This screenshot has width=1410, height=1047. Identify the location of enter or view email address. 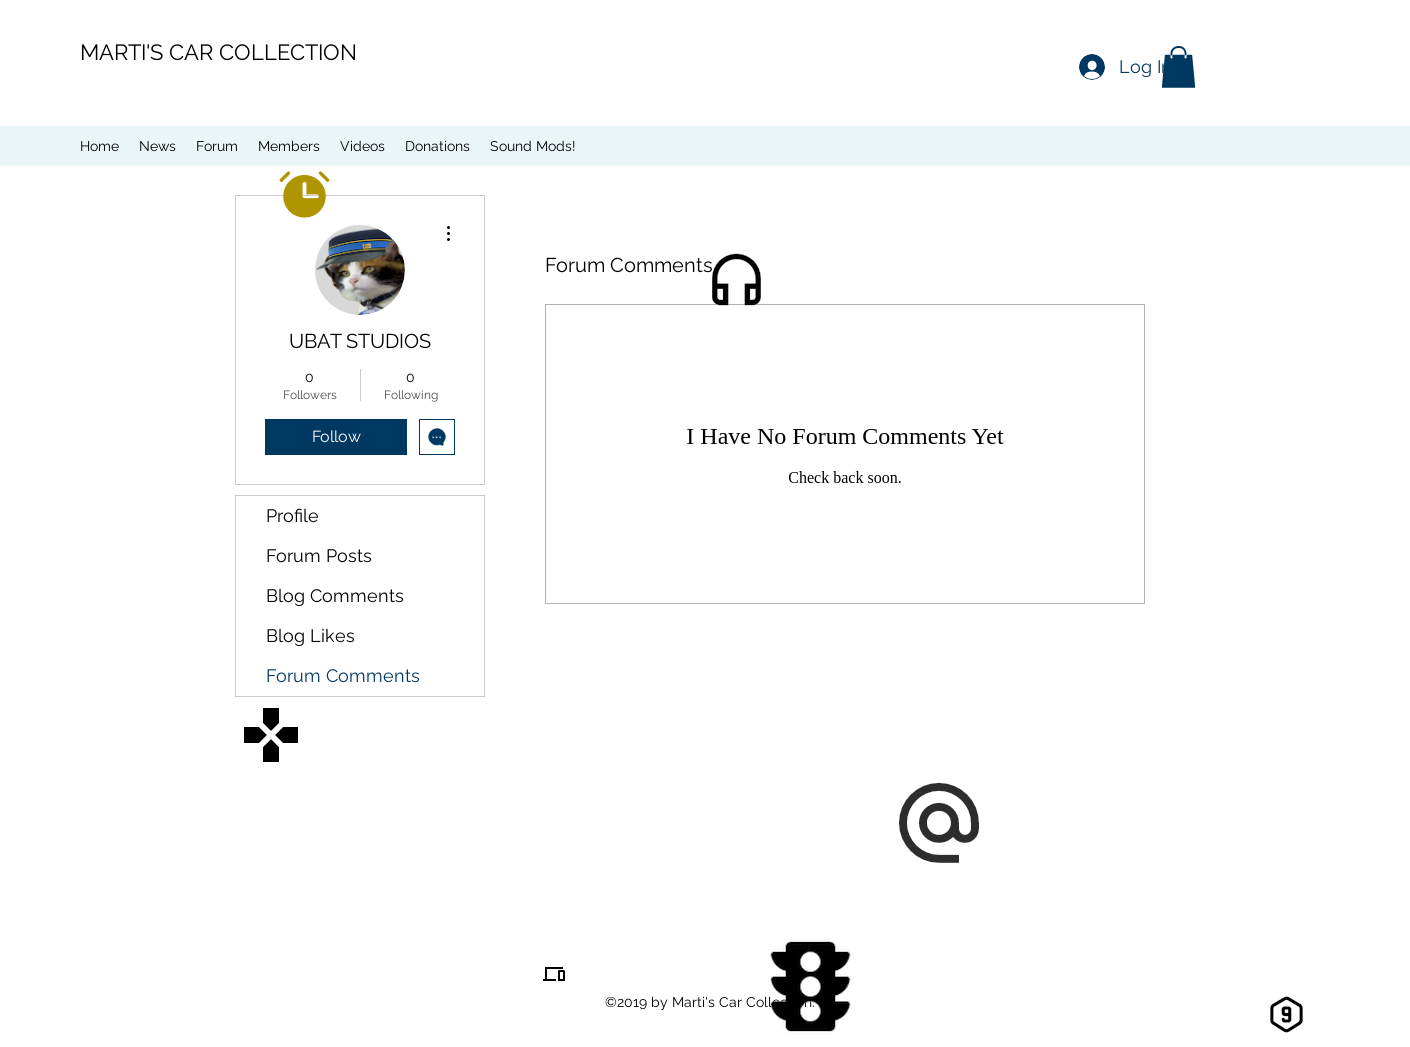
(939, 823).